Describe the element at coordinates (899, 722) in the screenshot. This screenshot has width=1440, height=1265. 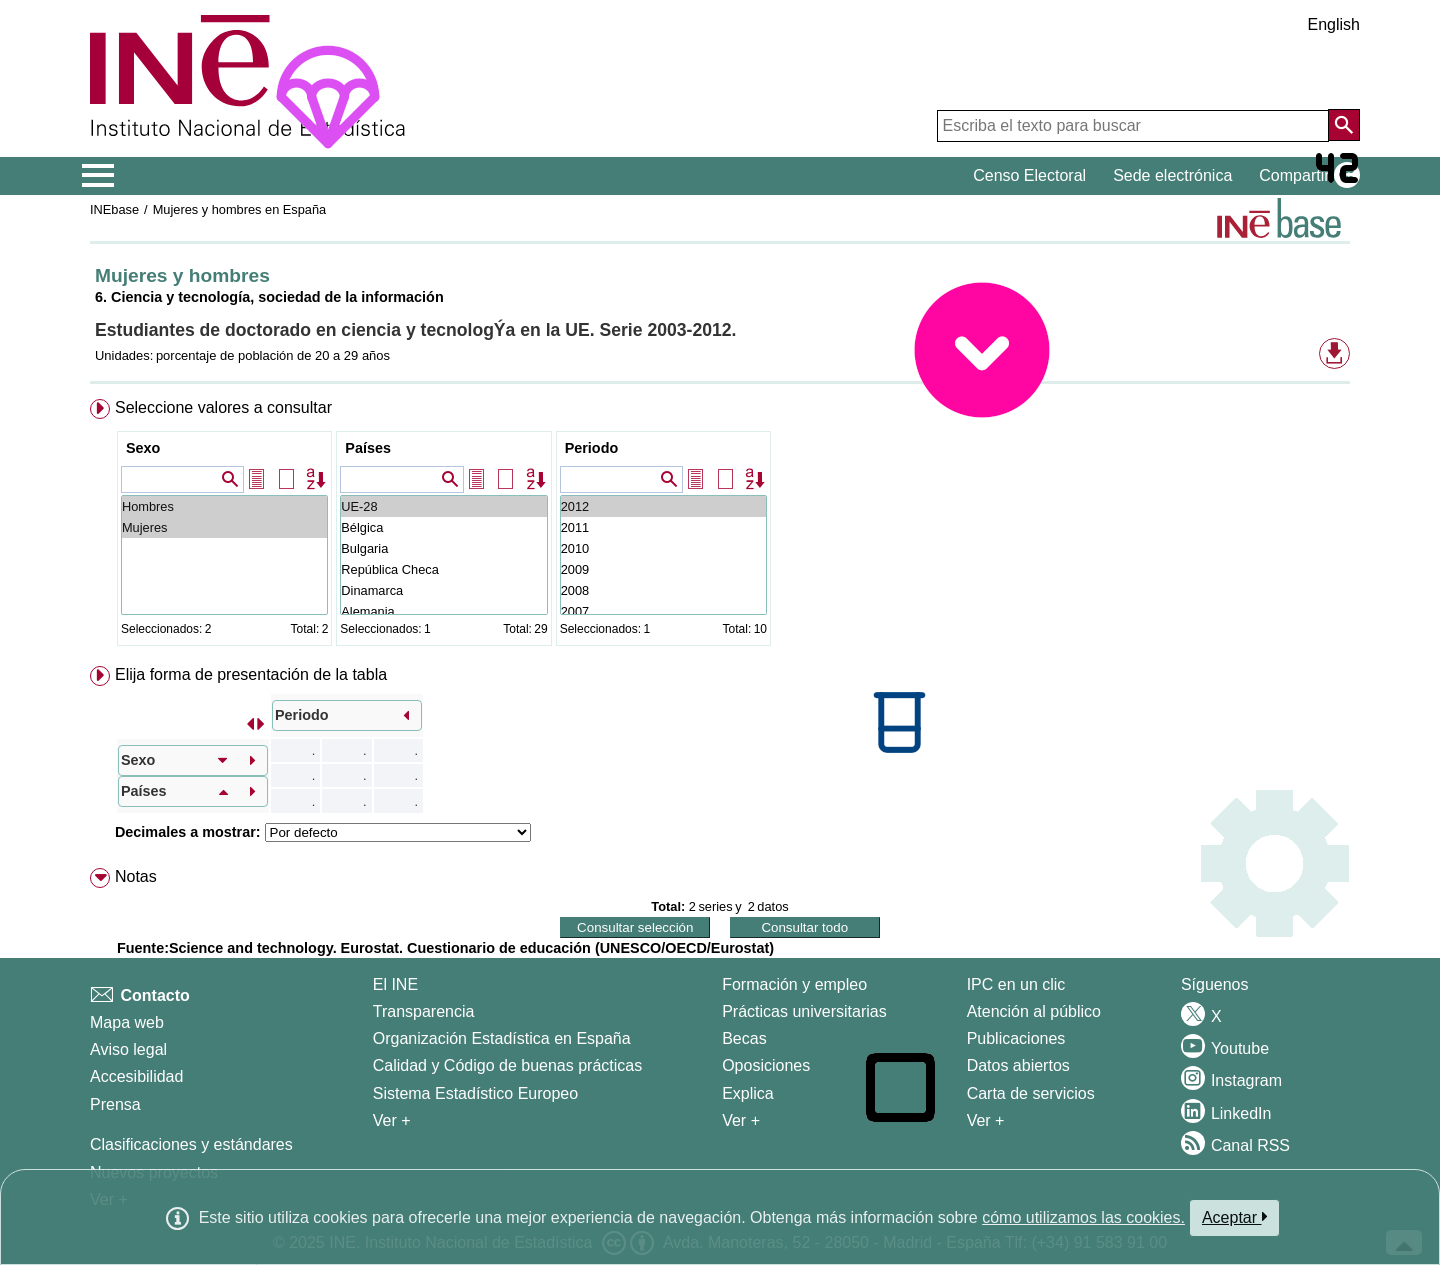
I see `access experimental or beta features` at that location.